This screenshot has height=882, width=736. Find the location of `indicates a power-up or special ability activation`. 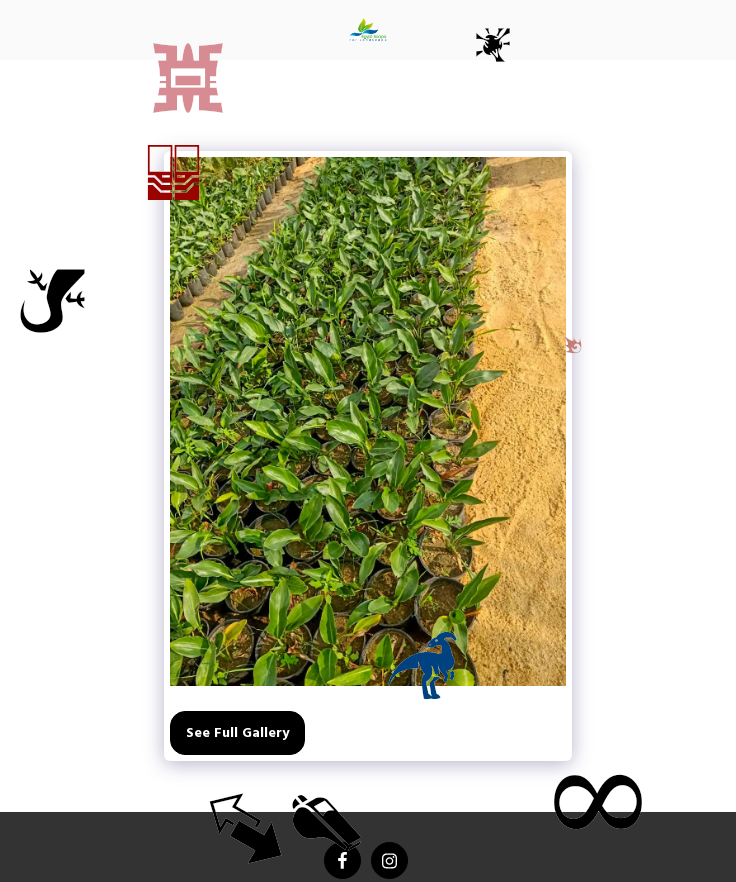

indicates a power-up or special ability activation is located at coordinates (572, 344).